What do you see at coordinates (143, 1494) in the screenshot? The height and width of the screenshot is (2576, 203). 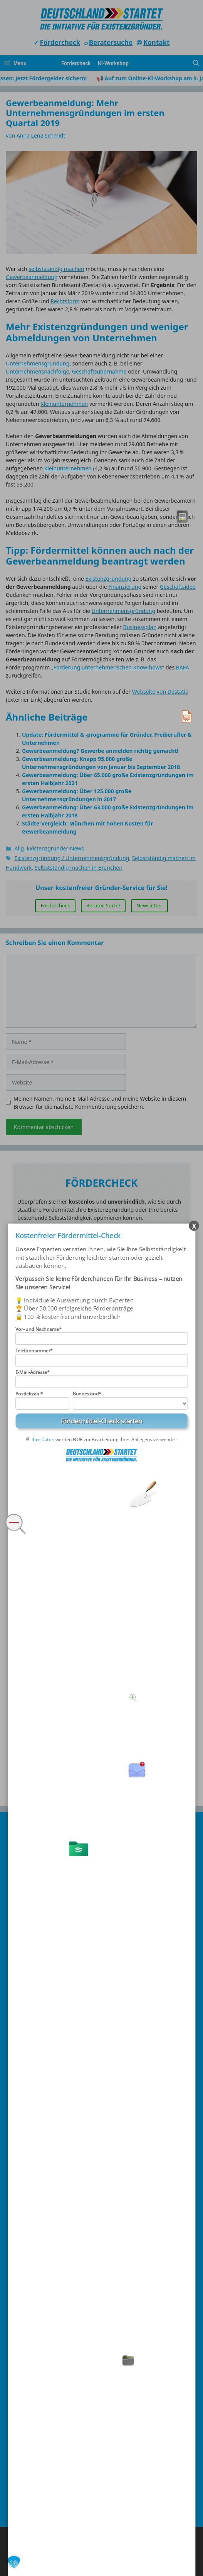 I see `access development tools and programming applications` at bounding box center [143, 1494].